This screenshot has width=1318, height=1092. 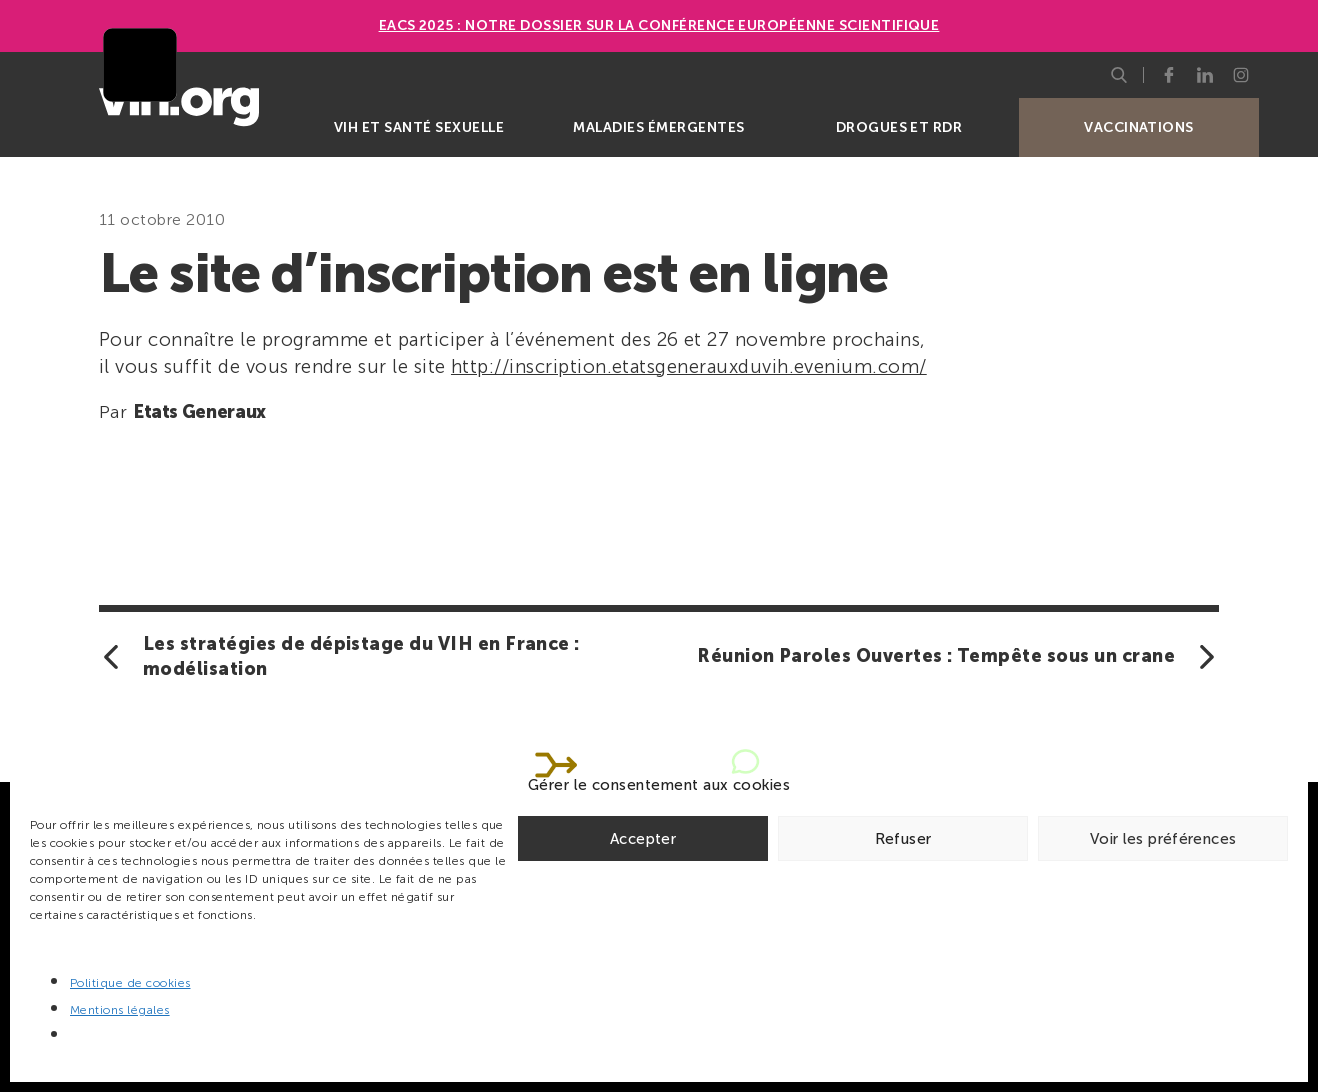 I want to click on merge or combine selected items, so click(x=556, y=765).